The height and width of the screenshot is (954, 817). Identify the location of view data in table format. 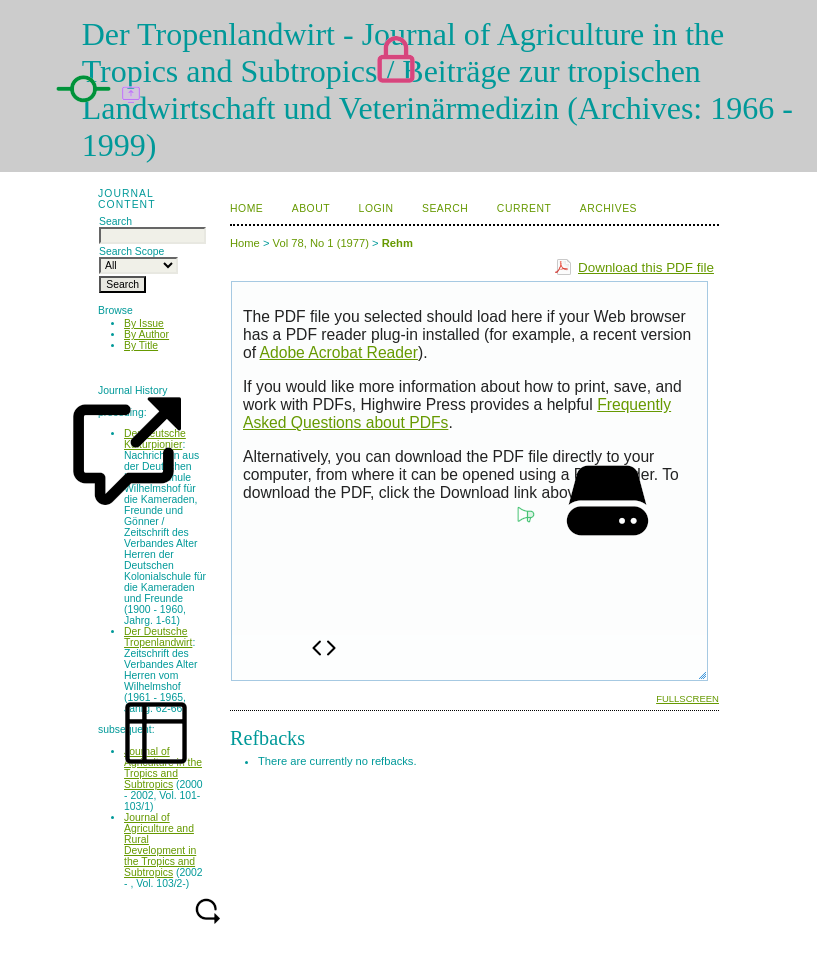
(156, 733).